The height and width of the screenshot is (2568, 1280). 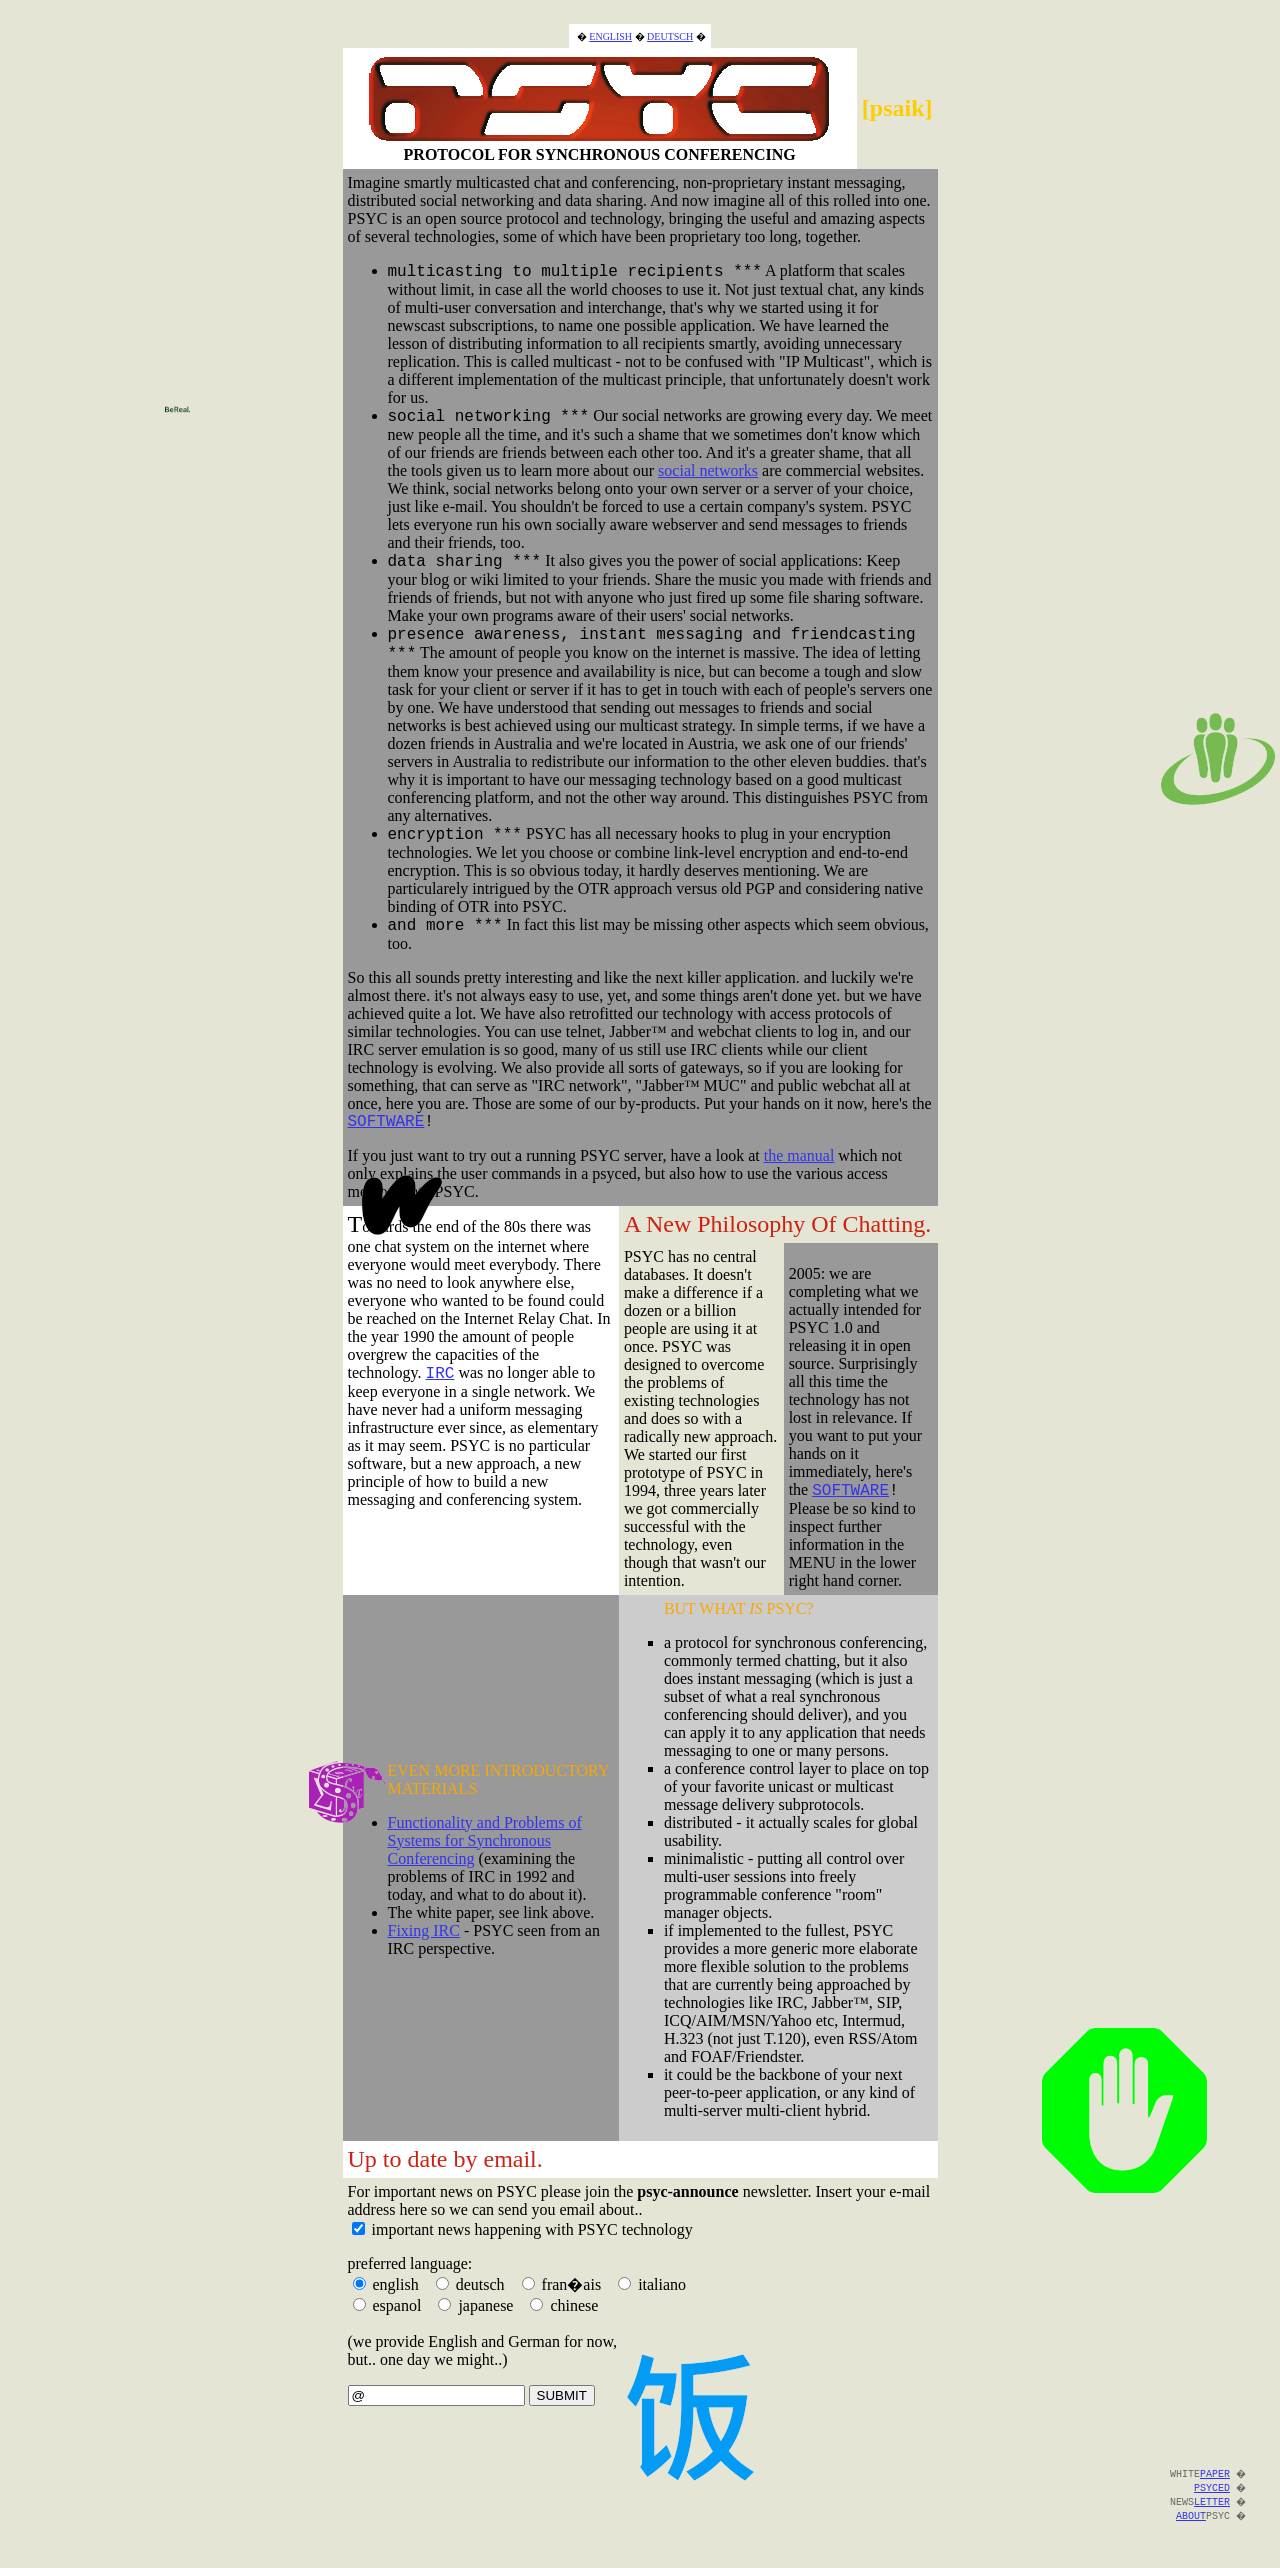 I want to click on sympy python library logo, so click(x=348, y=1792).